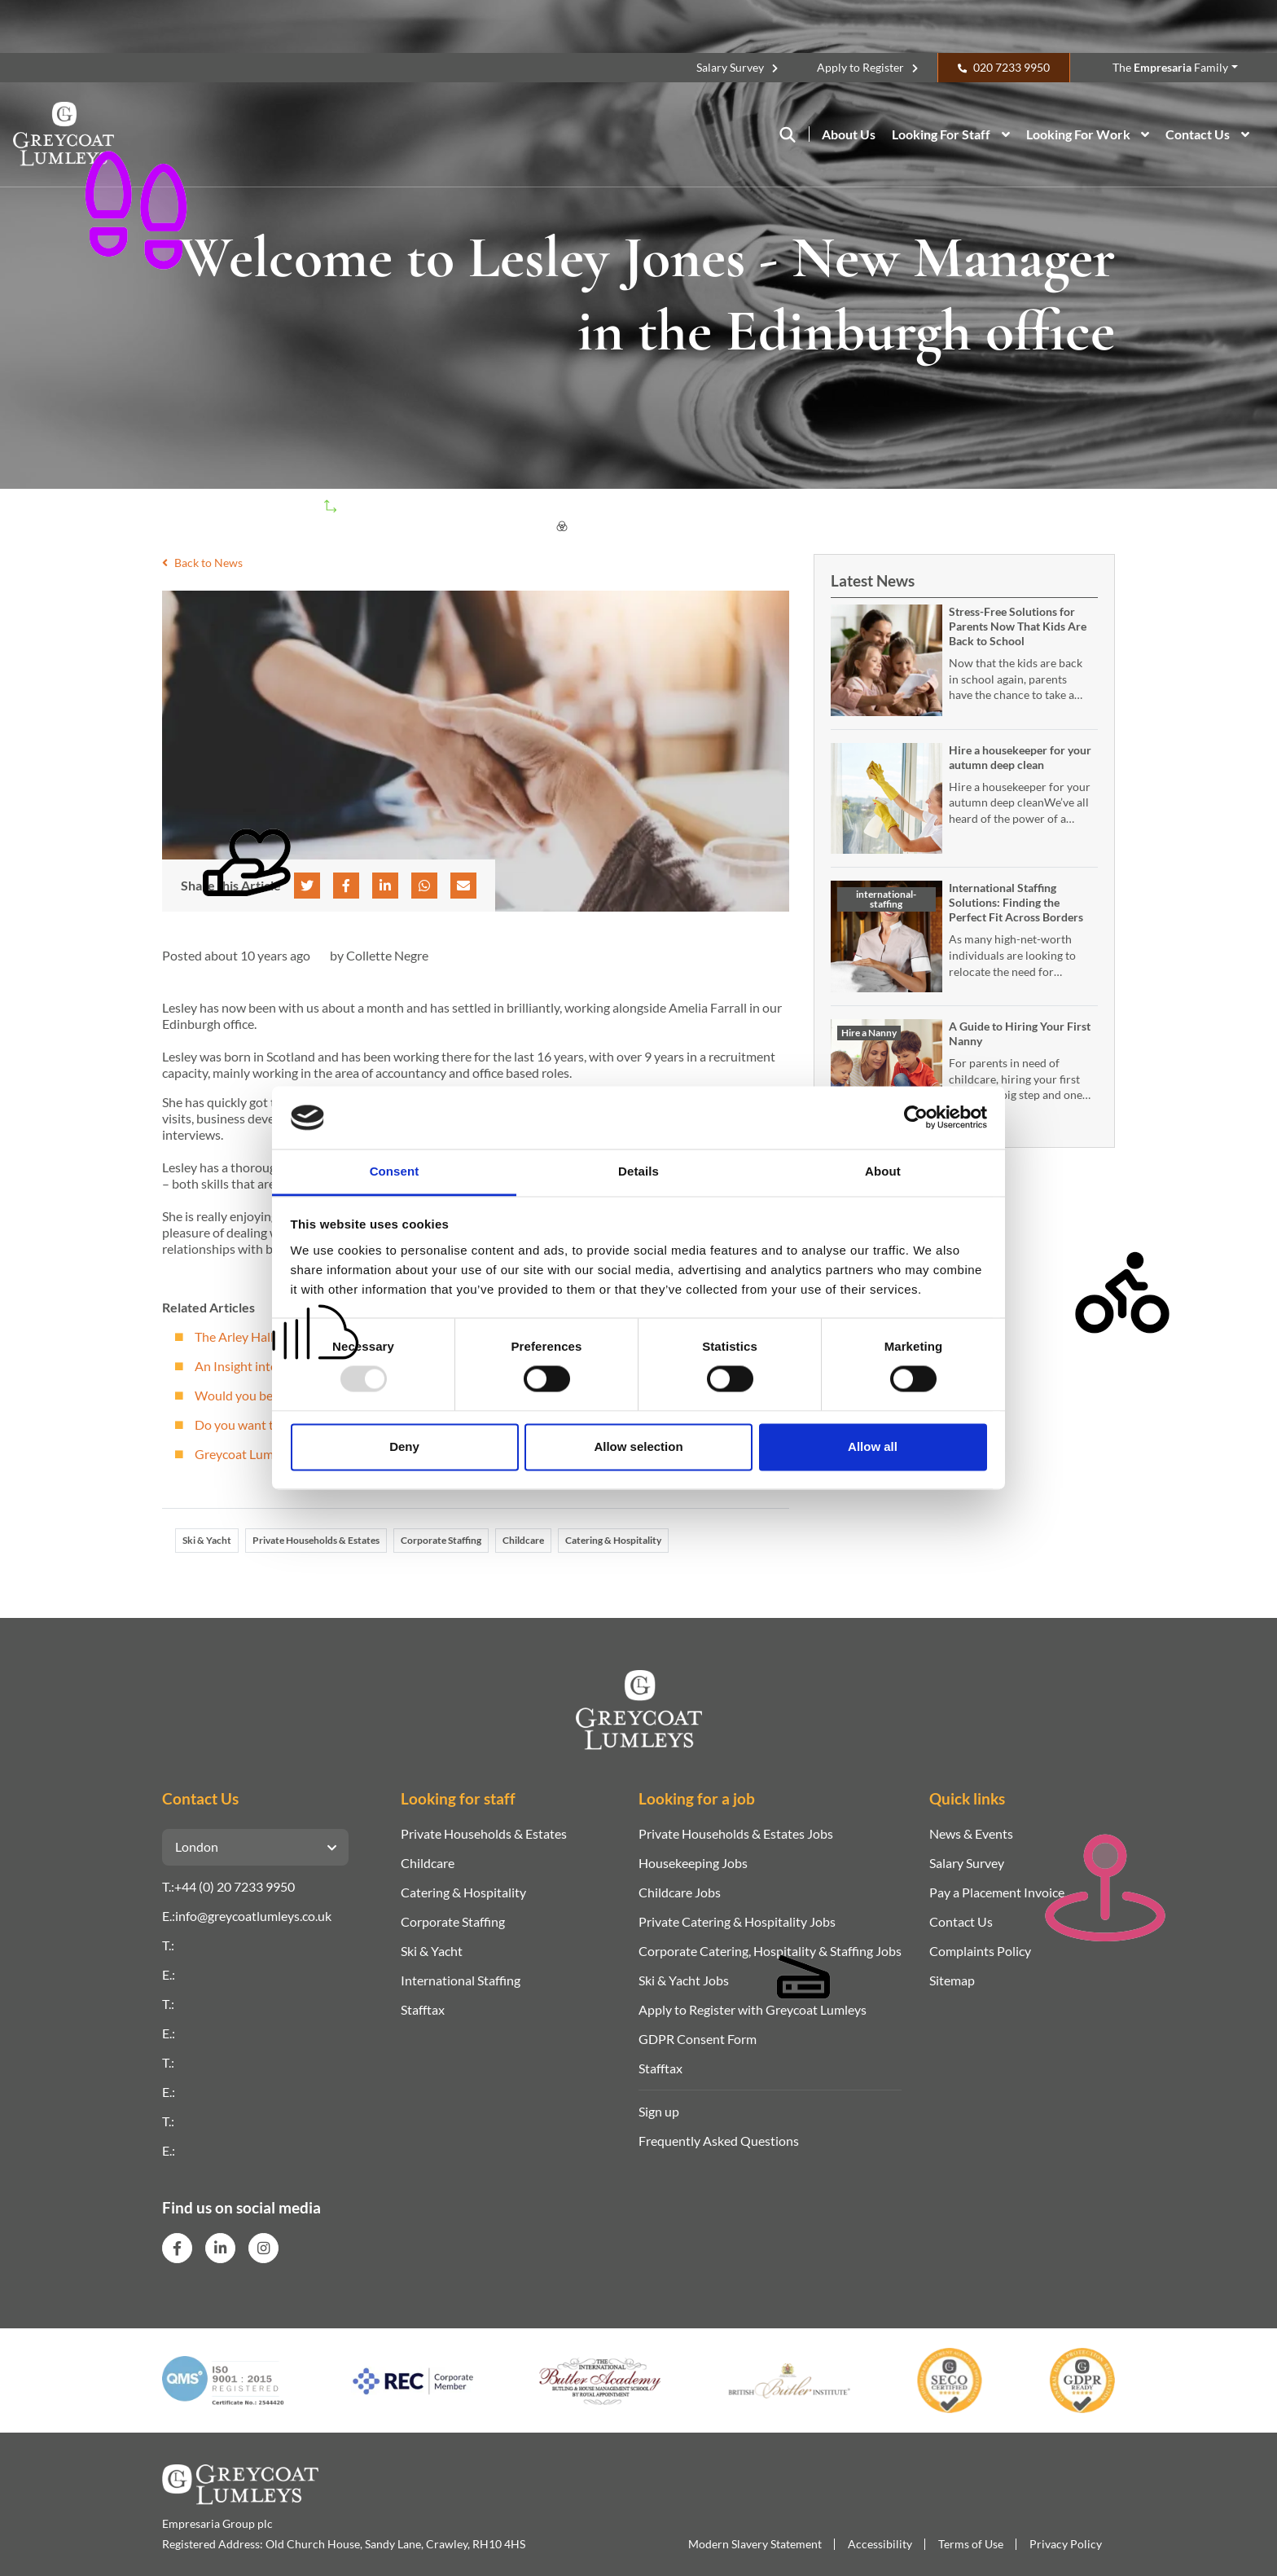 The height and width of the screenshot is (2576, 1277). I want to click on view overlapping data or shared elements, so click(562, 526).